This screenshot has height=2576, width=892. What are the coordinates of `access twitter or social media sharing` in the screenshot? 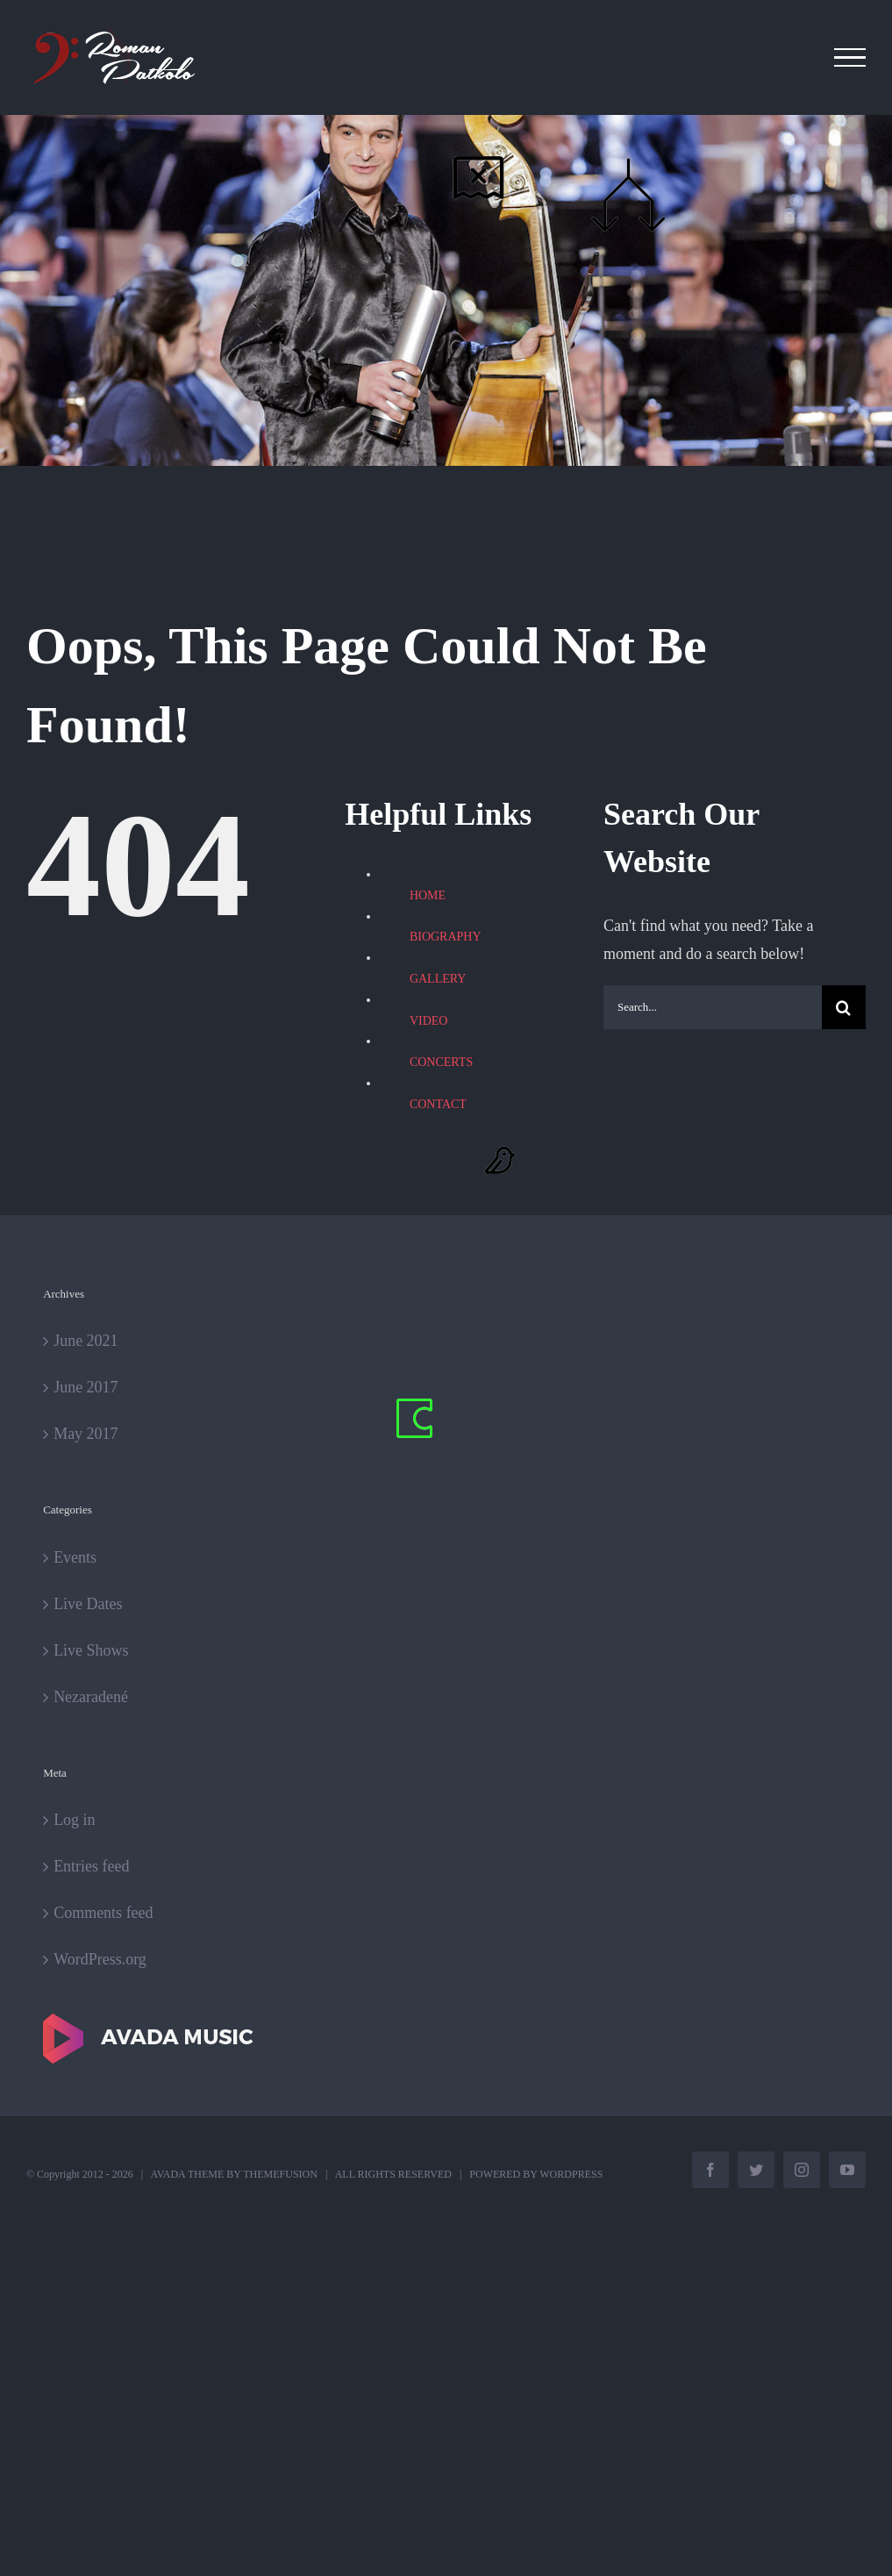 It's located at (500, 1161).